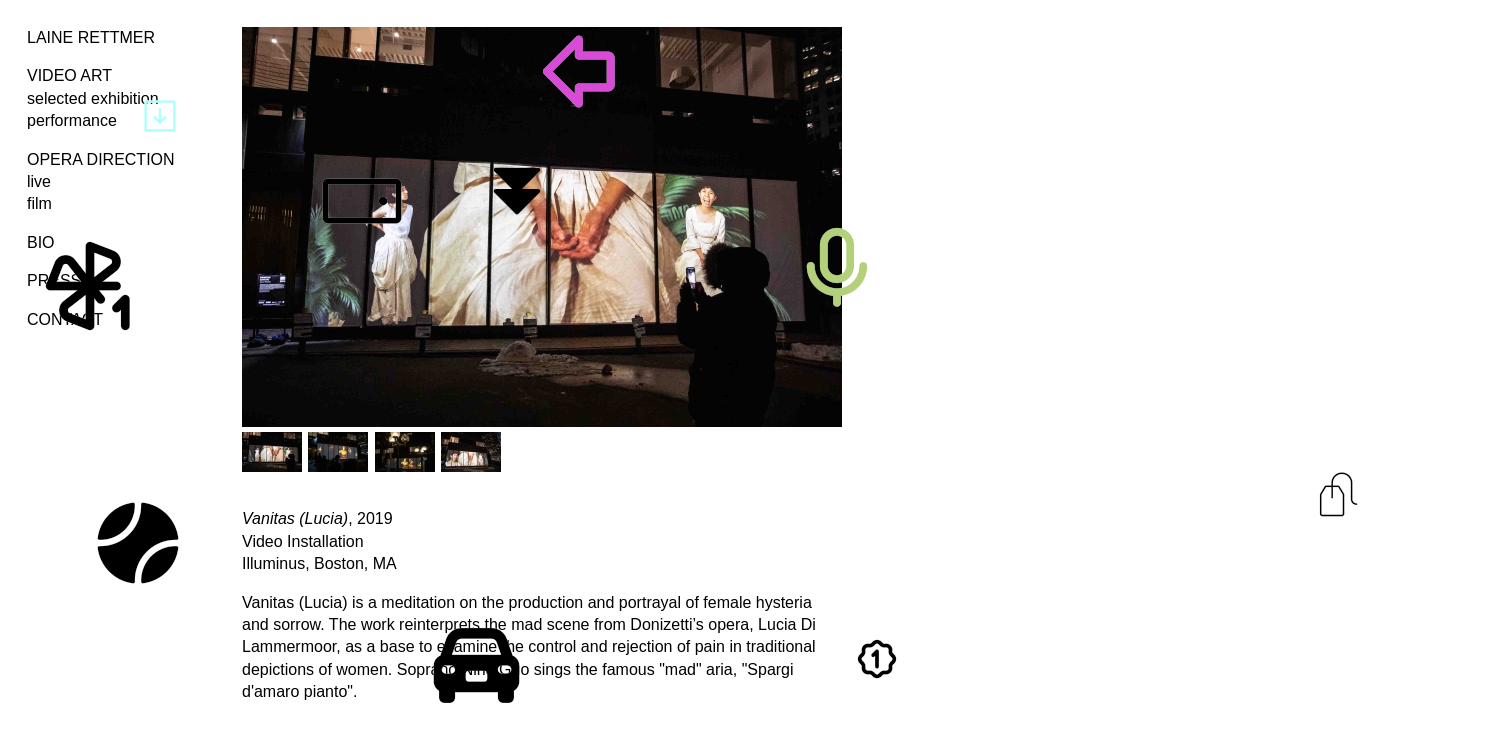 Image resolution: width=1510 pixels, height=745 pixels. I want to click on download file or content, so click(160, 116).